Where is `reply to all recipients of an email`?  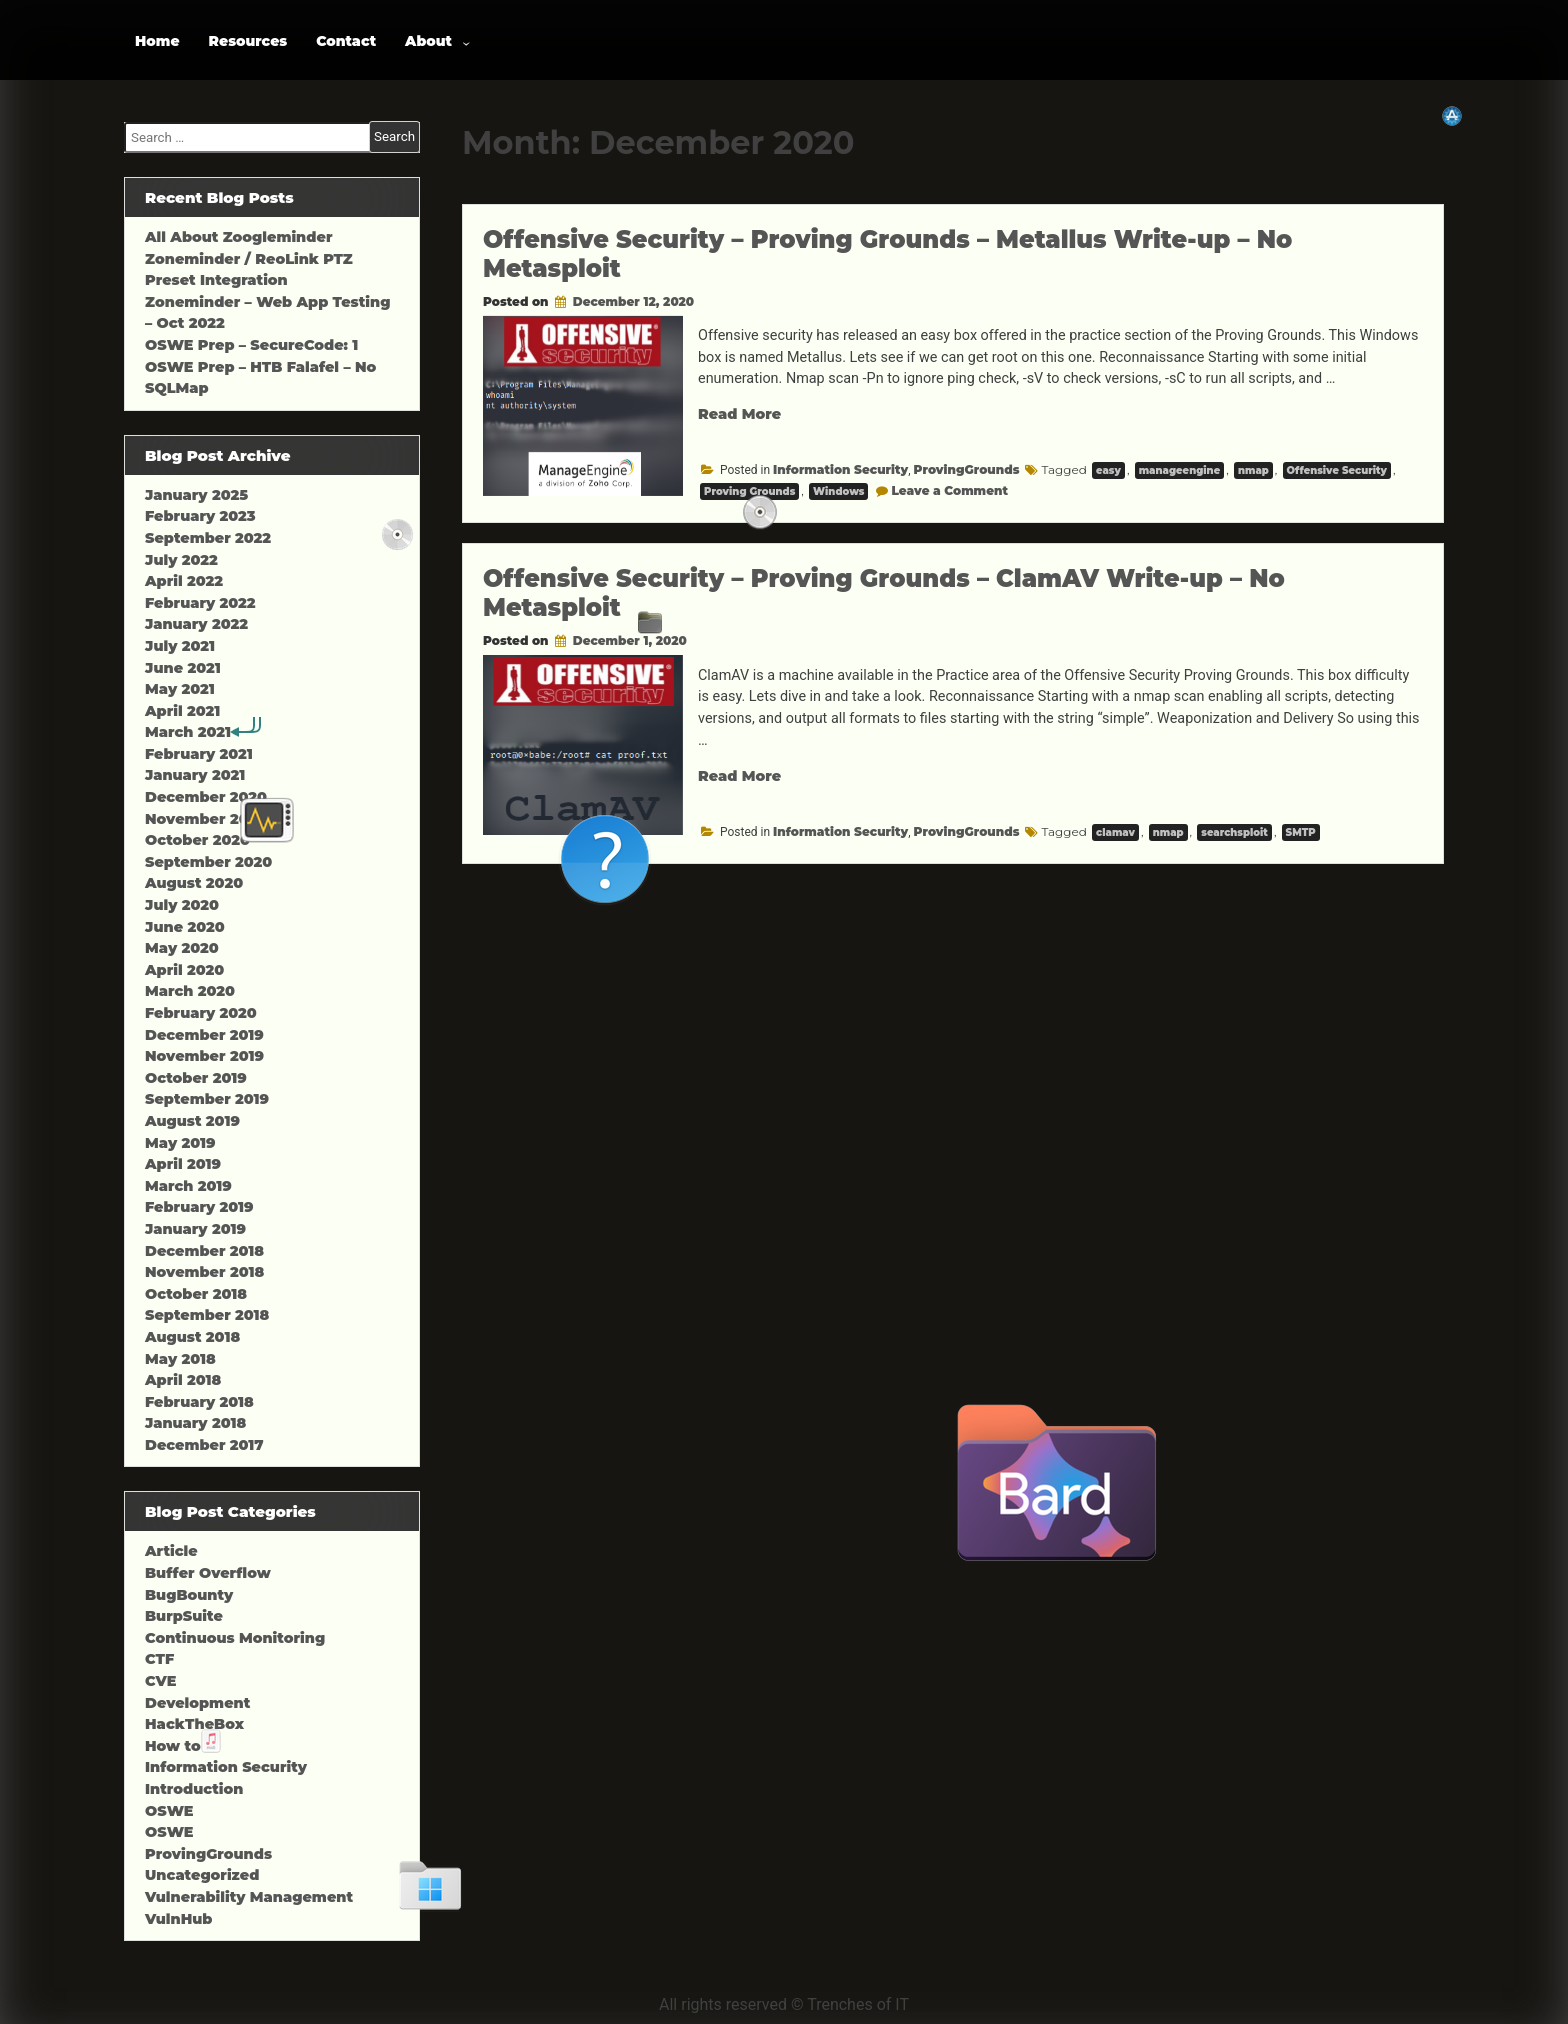
reply to all recipients of an email is located at coordinates (245, 725).